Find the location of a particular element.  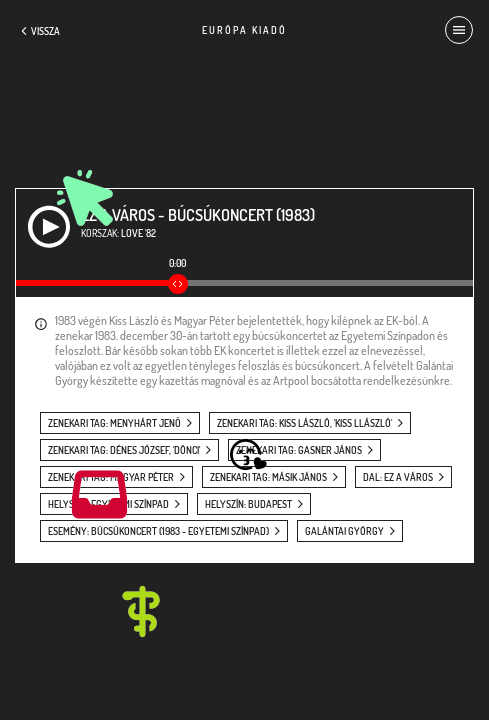

click or tap to interact is located at coordinates (88, 201).